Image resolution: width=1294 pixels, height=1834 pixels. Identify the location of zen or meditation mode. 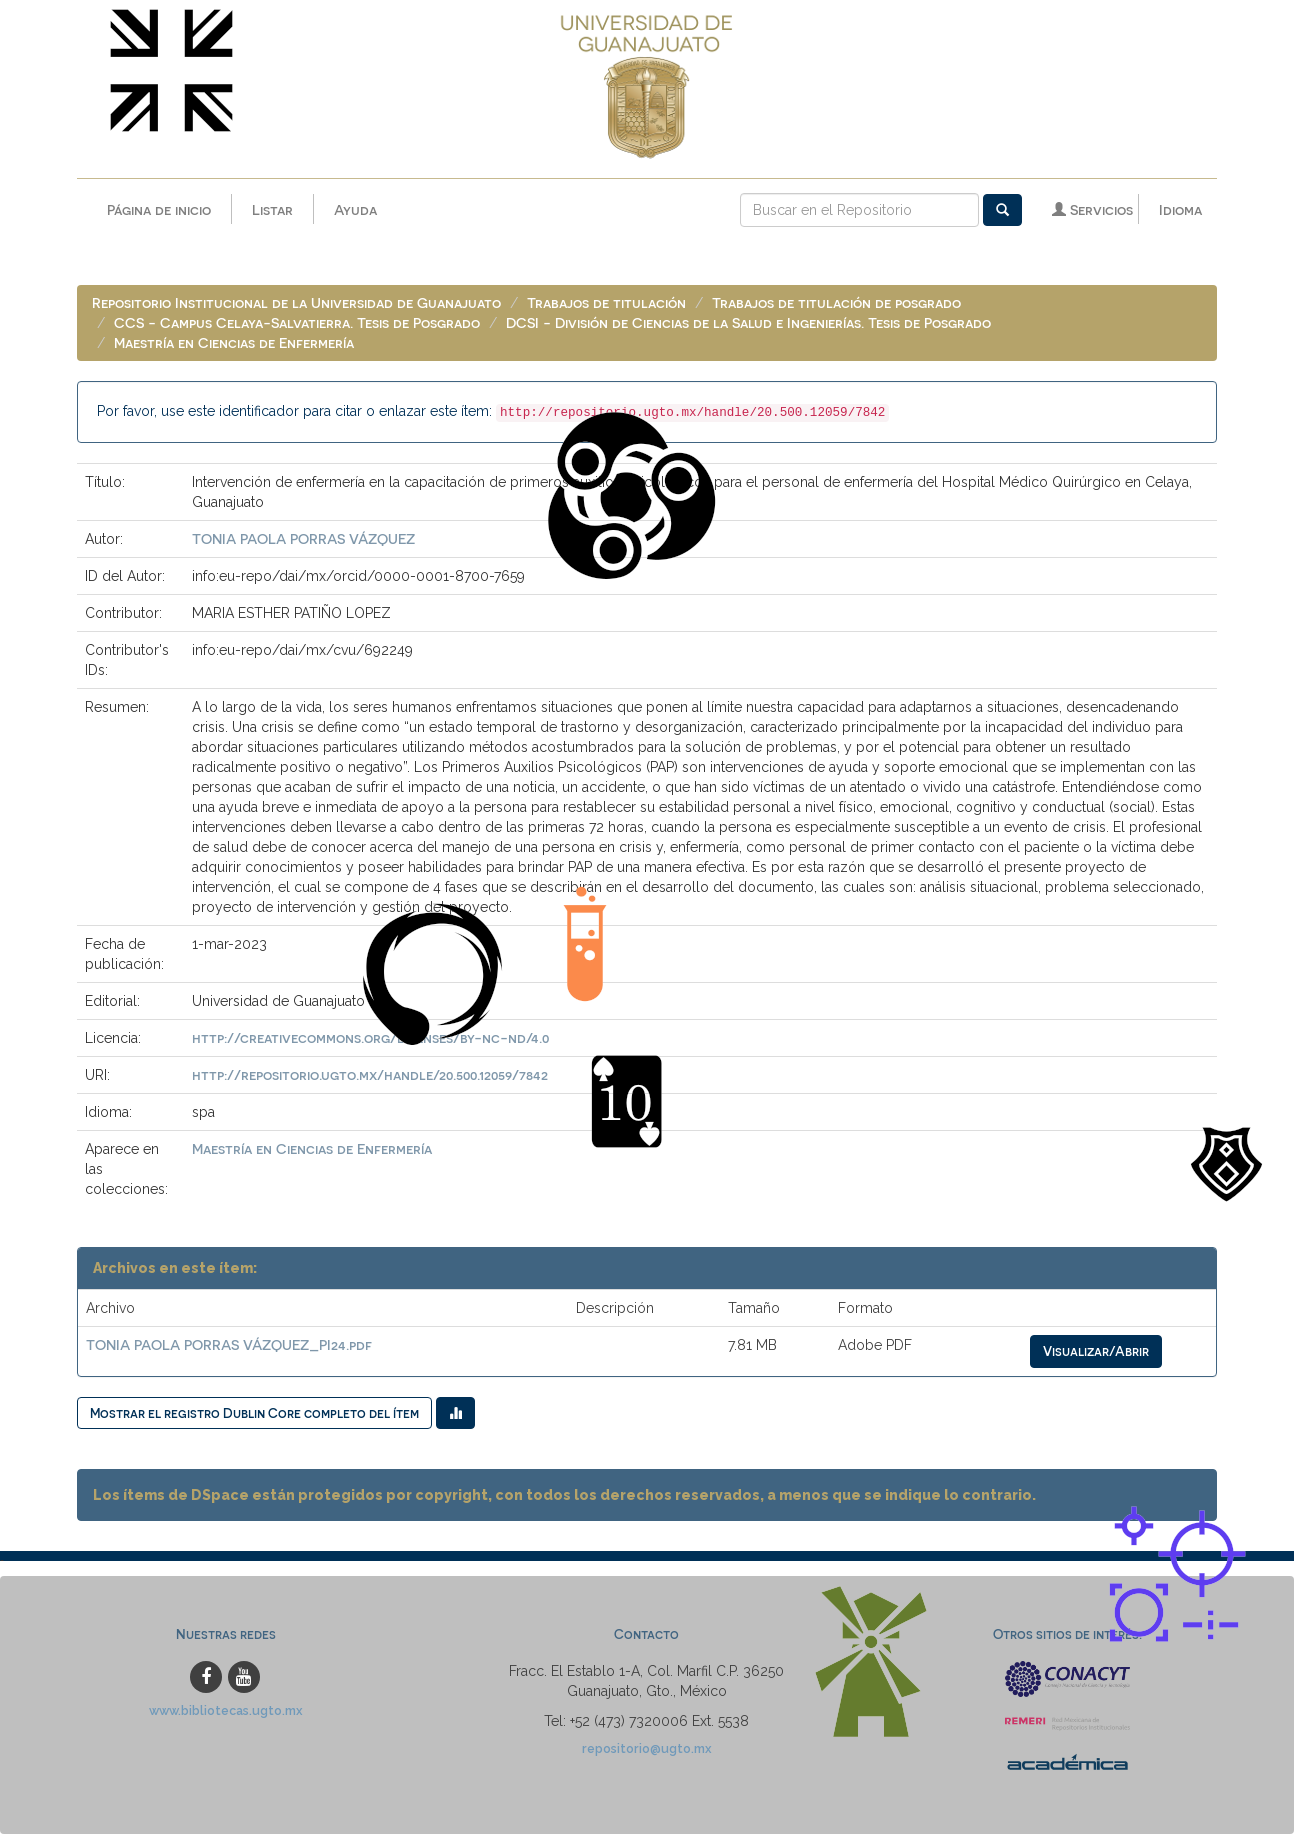
(433, 974).